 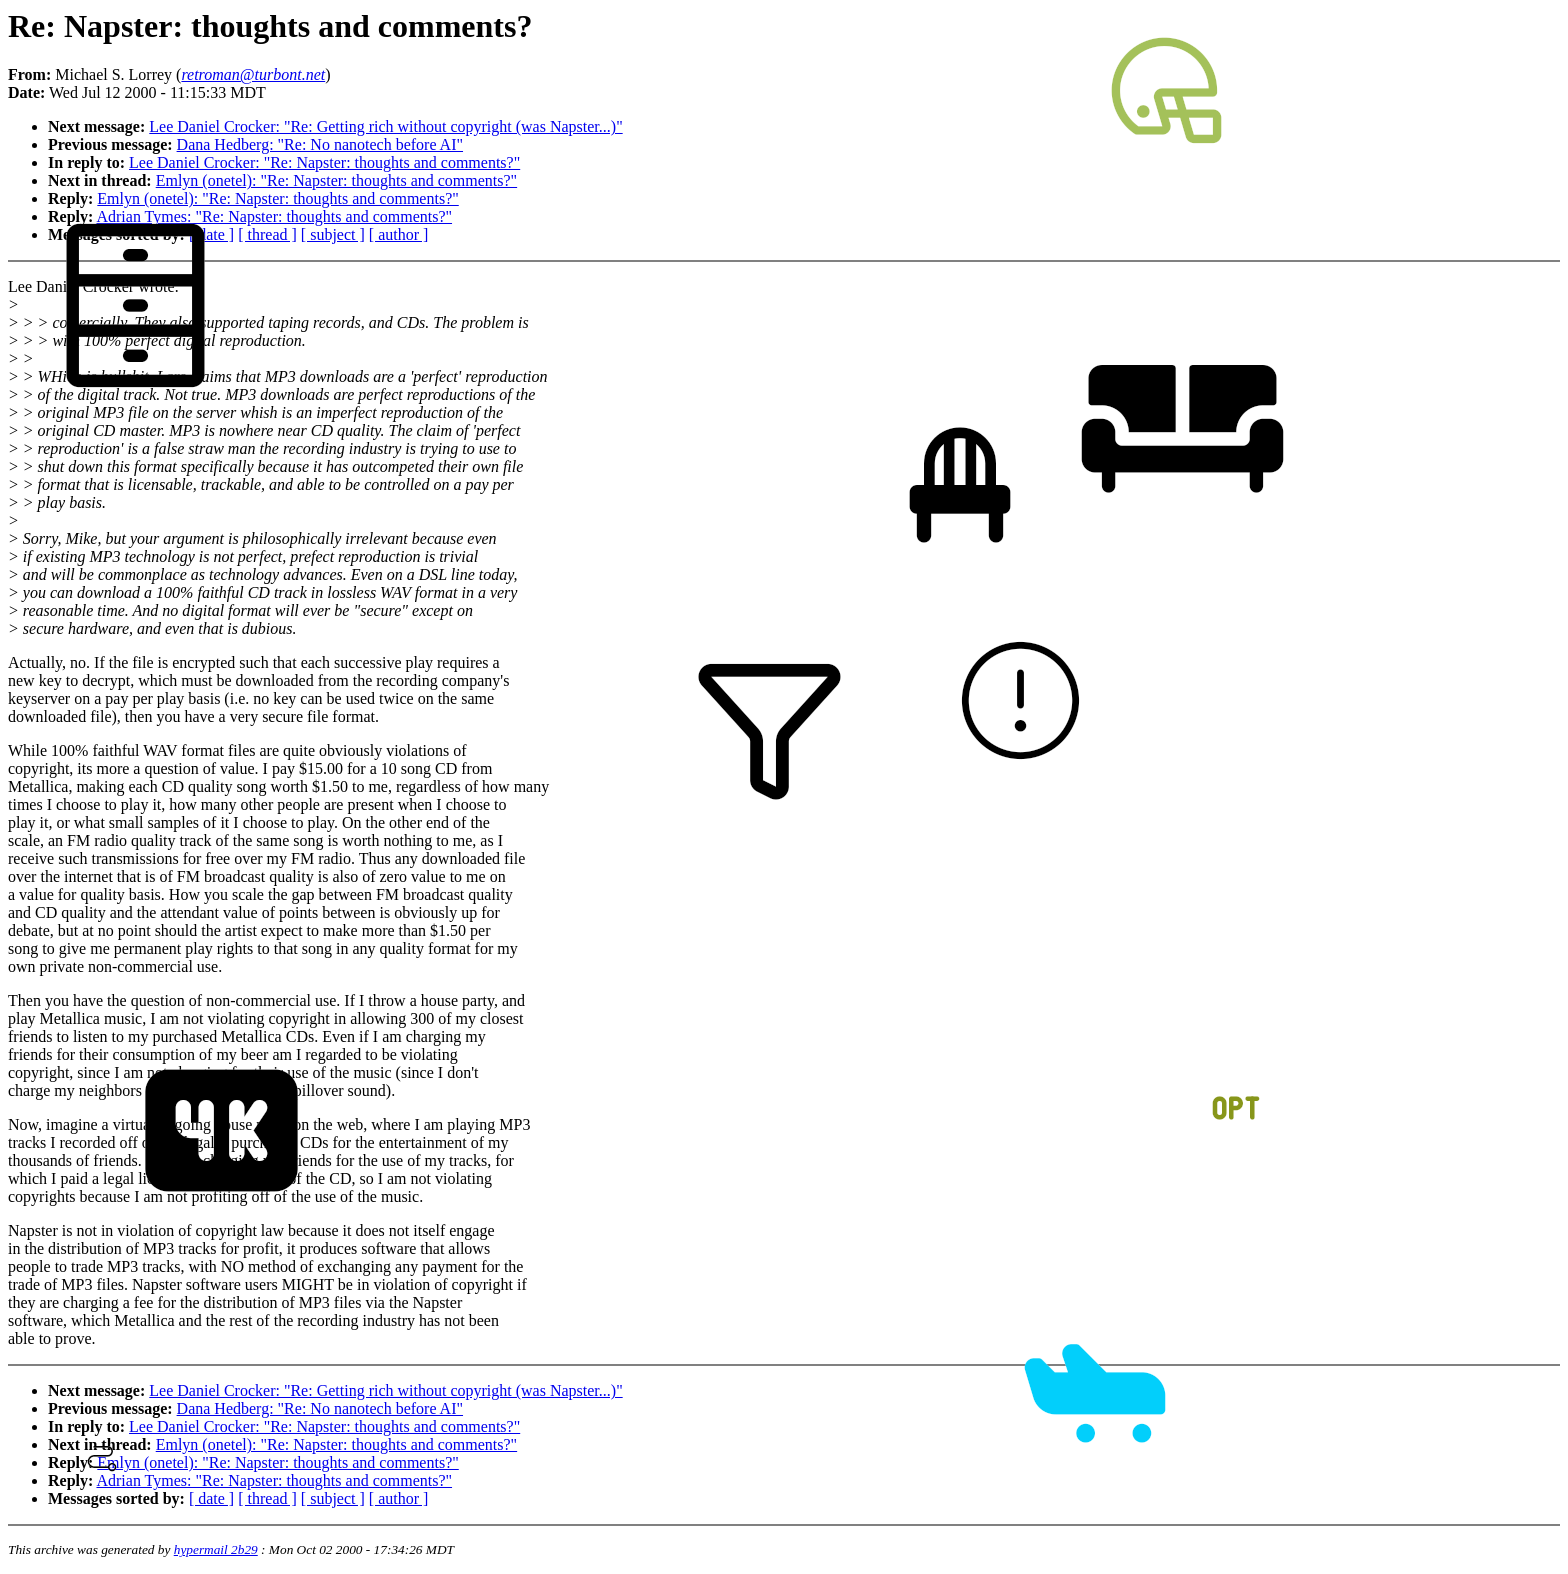 What do you see at coordinates (769, 728) in the screenshot?
I see `filter or sort content` at bounding box center [769, 728].